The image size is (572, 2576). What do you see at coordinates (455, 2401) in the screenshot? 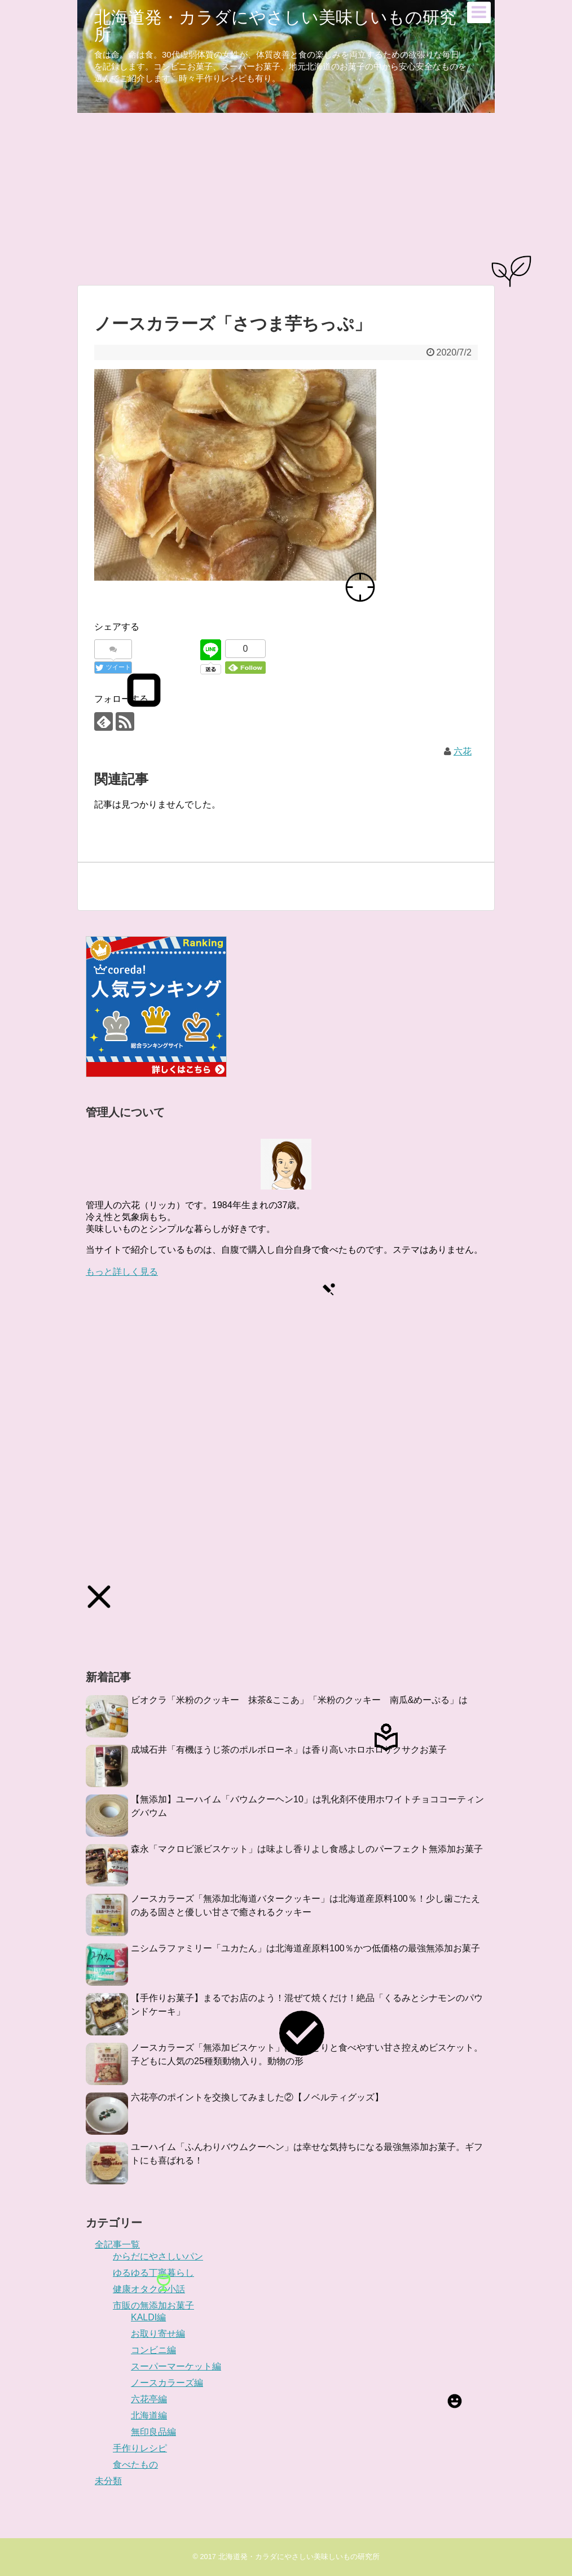
I see `add an emoji or emoticon to your message` at bounding box center [455, 2401].